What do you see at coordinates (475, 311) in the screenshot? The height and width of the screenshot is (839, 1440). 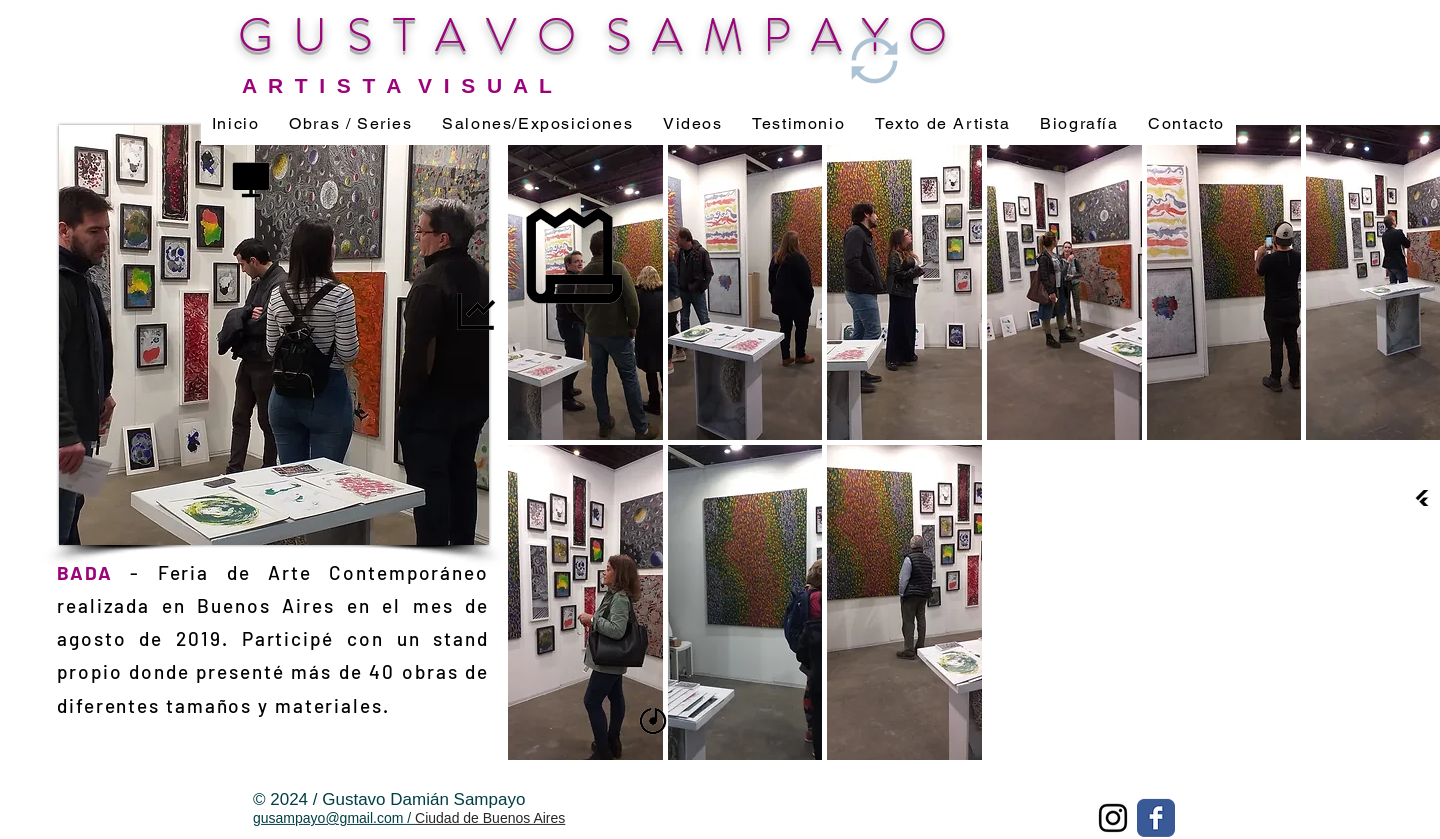 I see `view analytics or performance data` at bounding box center [475, 311].